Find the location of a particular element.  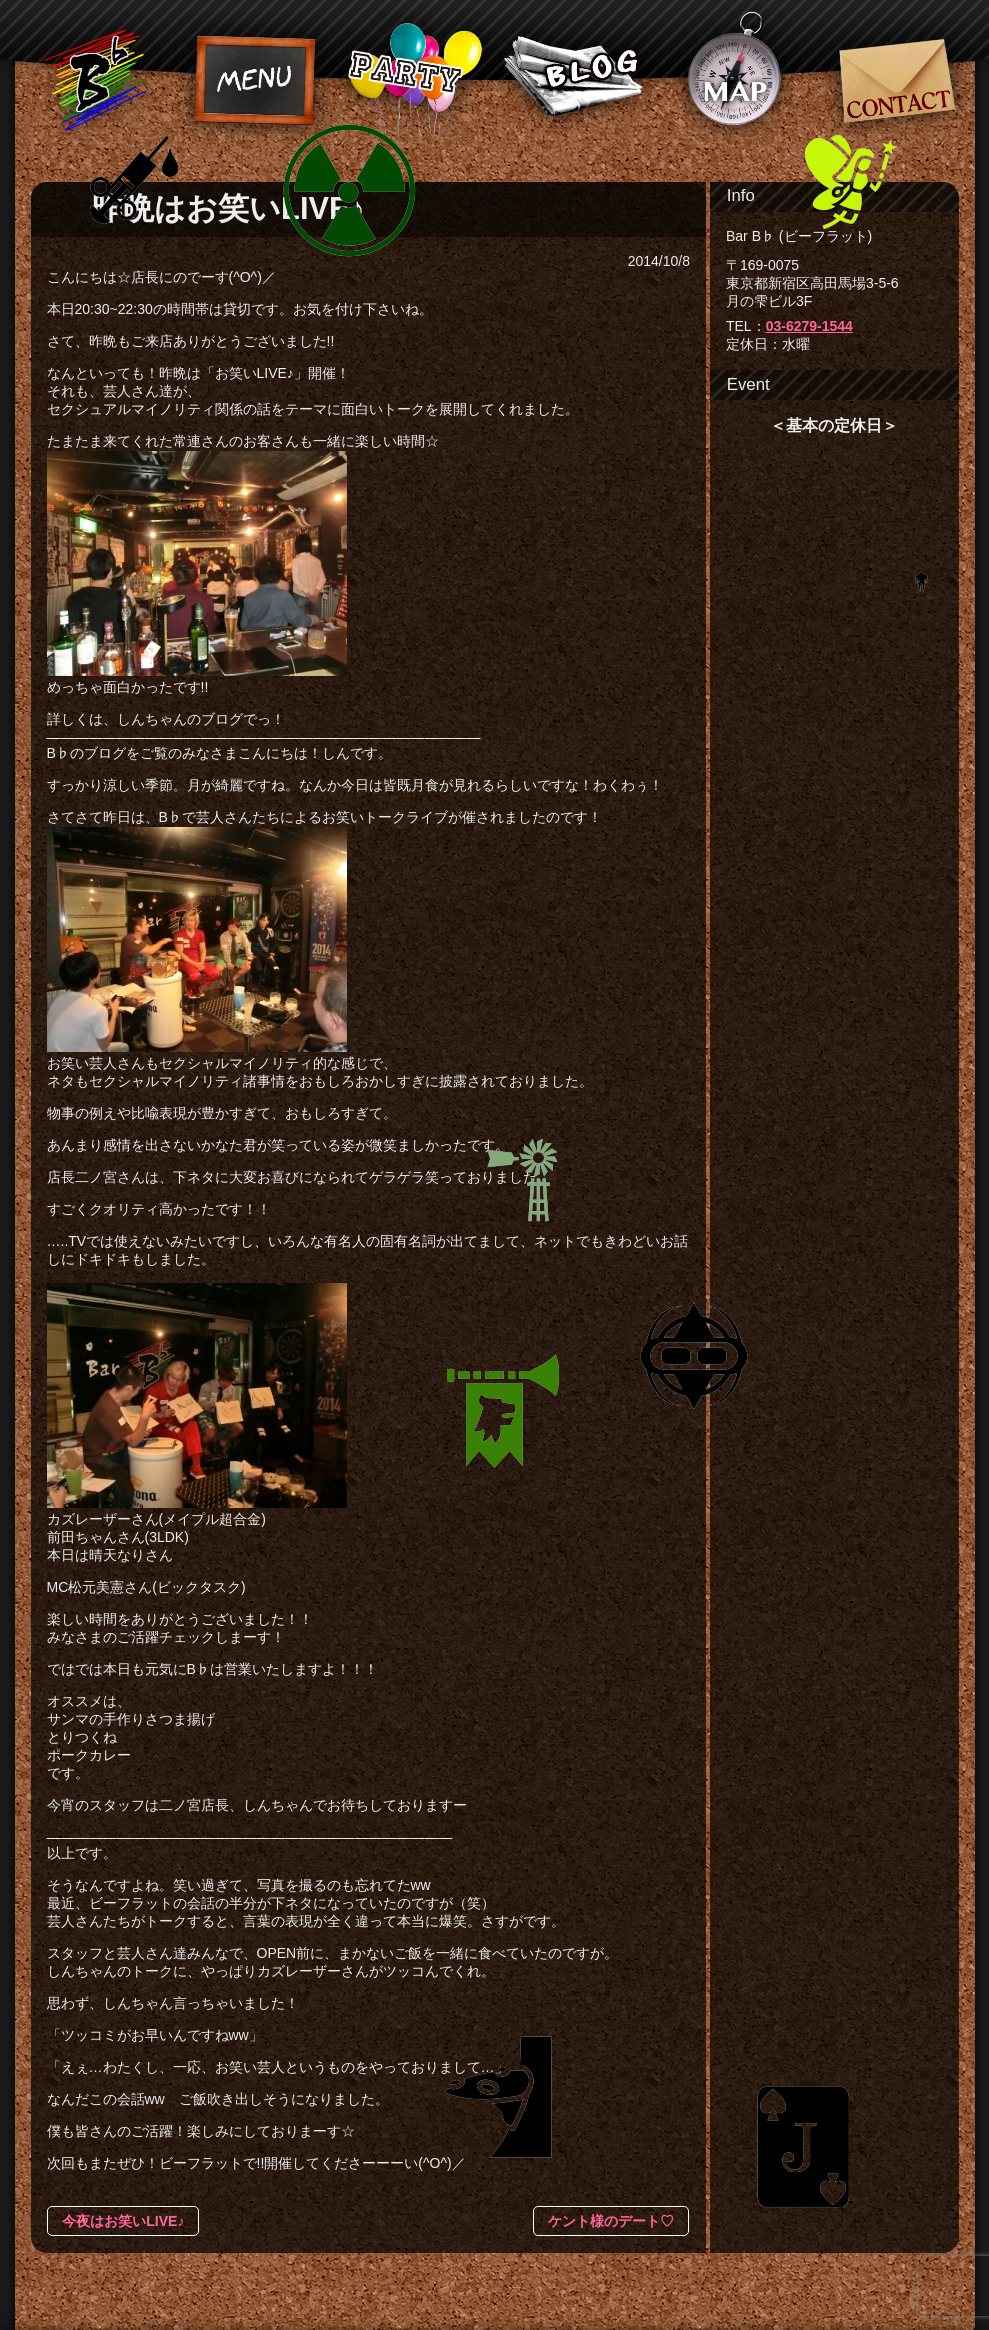

virtual reality or VR mode toggle is located at coordinates (694, 1356).